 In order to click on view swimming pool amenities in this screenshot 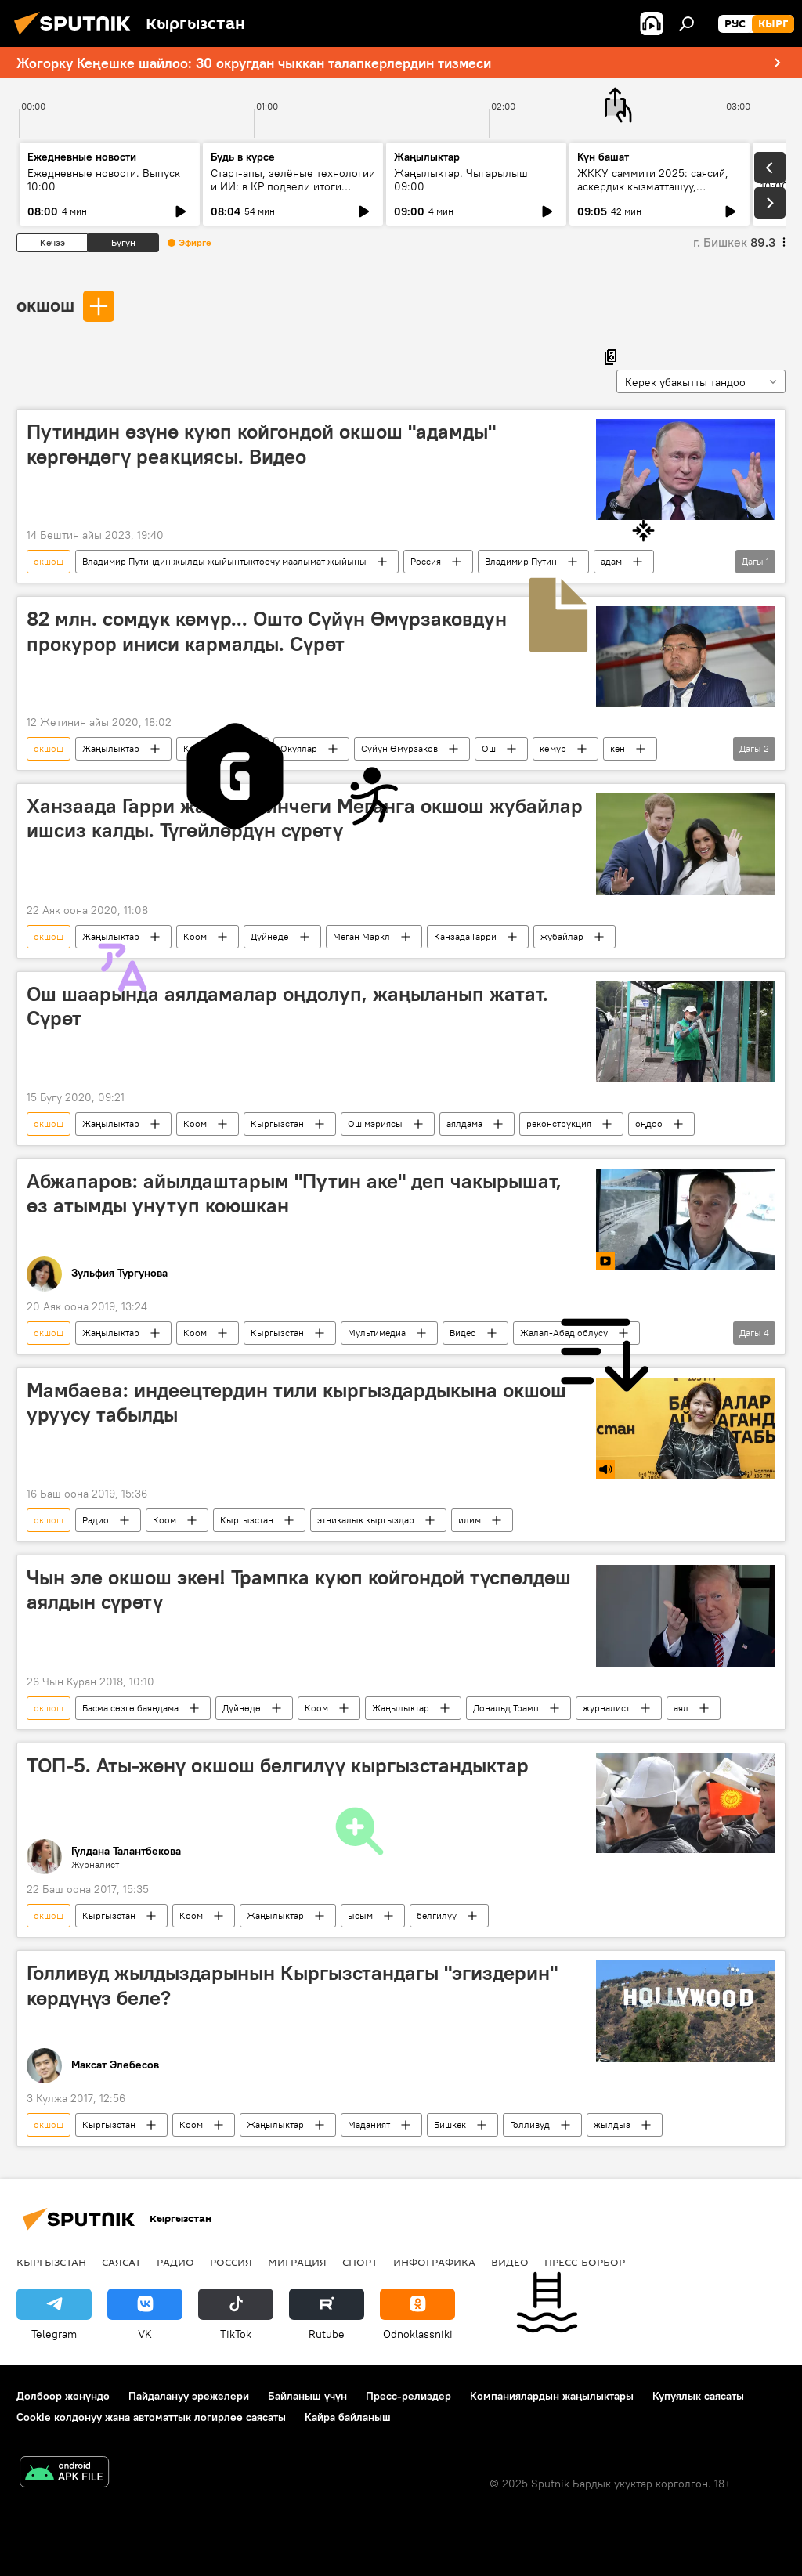, I will do `click(547, 2302)`.